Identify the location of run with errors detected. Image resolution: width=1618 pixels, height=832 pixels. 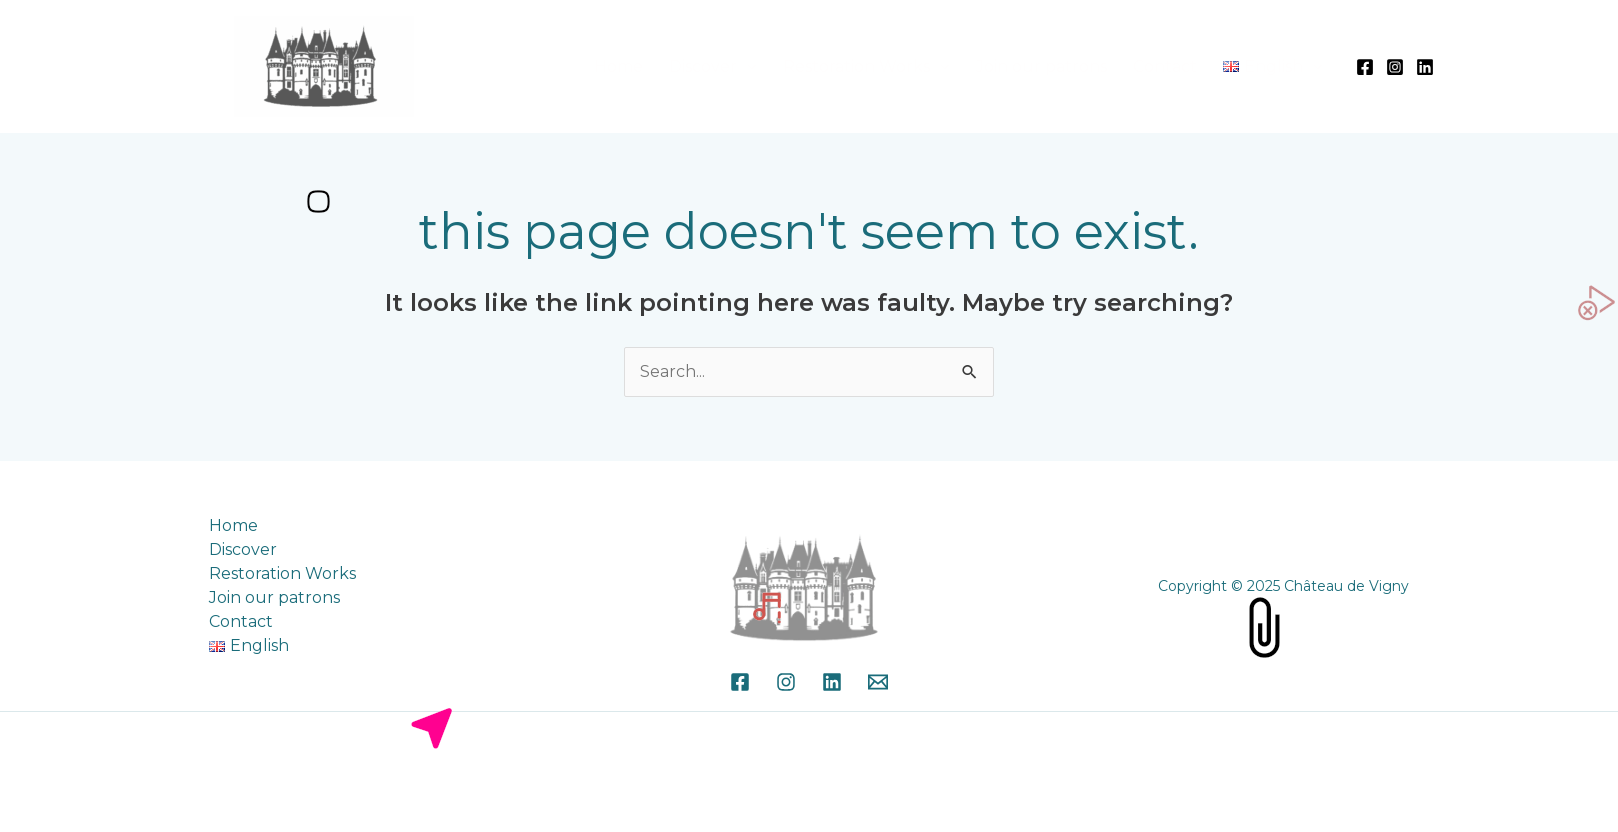
(1597, 301).